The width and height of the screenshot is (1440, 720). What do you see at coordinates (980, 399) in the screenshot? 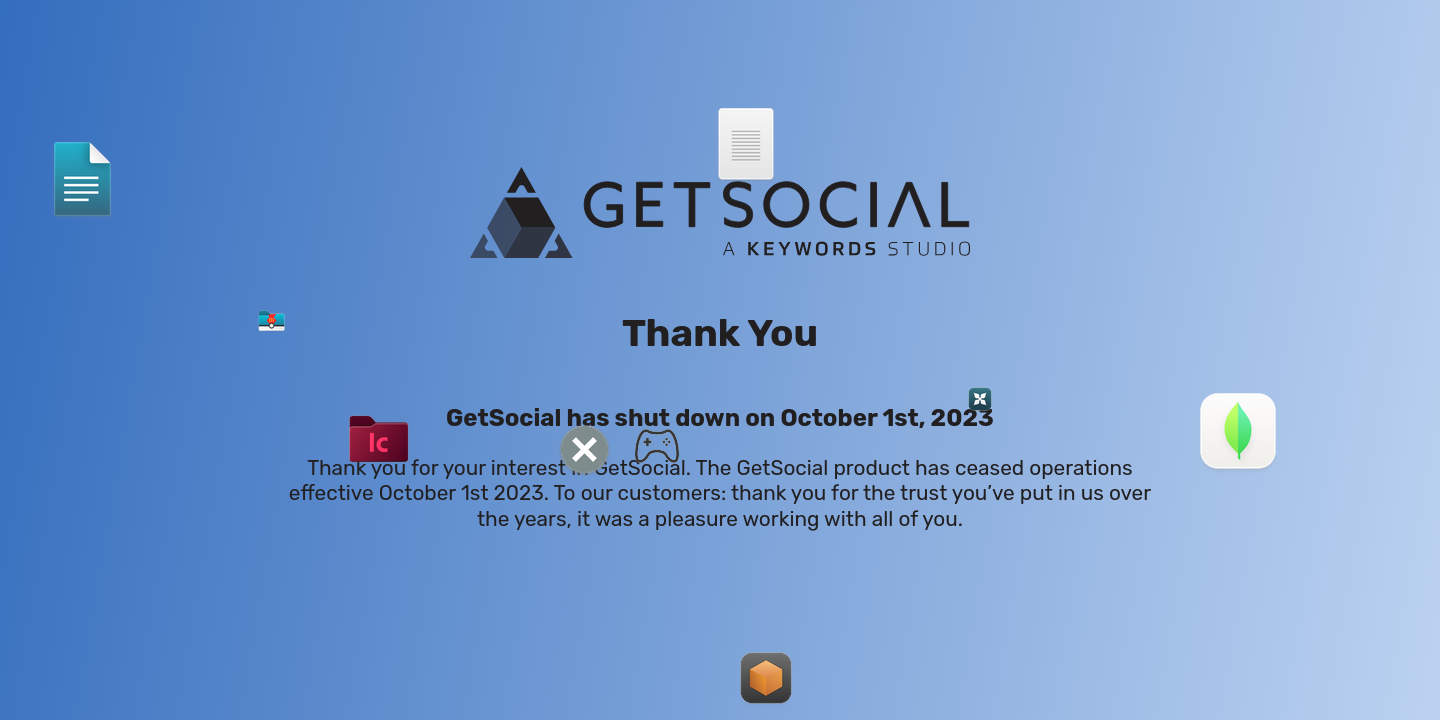
I see `open Ex Falso audio tag editor` at bounding box center [980, 399].